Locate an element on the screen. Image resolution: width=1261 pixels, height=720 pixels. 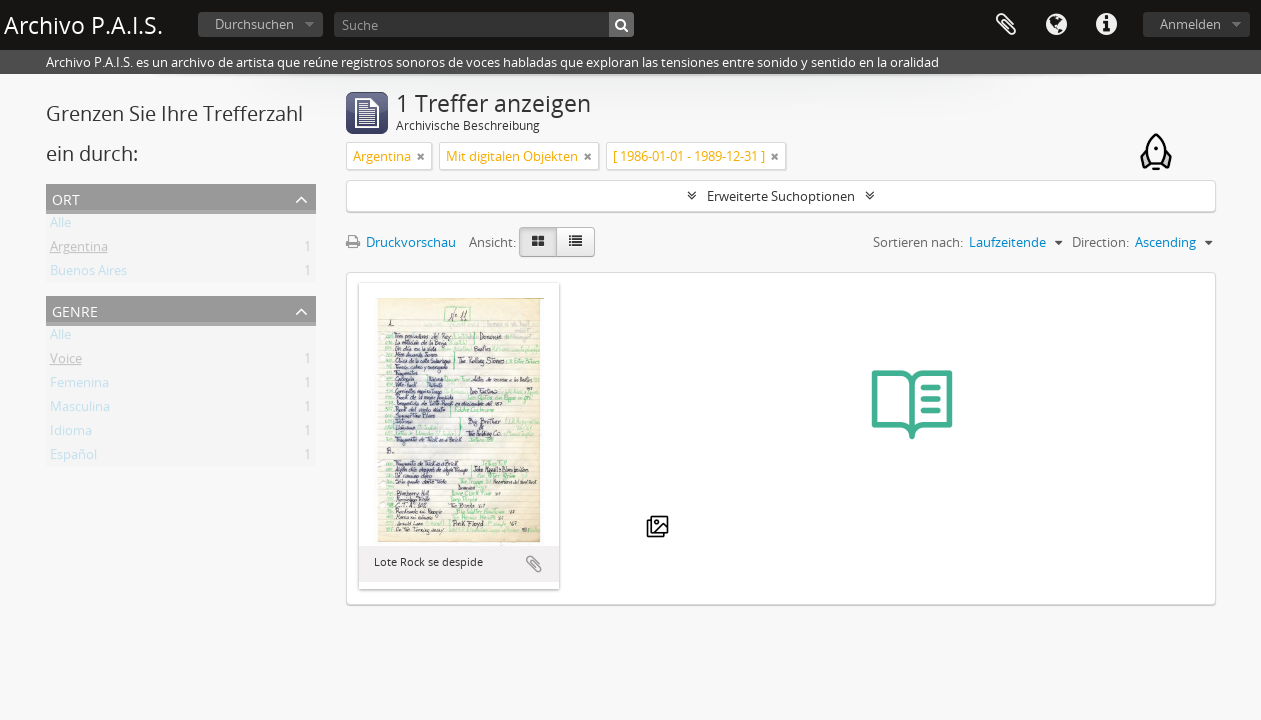
view photo gallery is located at coordinates (657, 526).